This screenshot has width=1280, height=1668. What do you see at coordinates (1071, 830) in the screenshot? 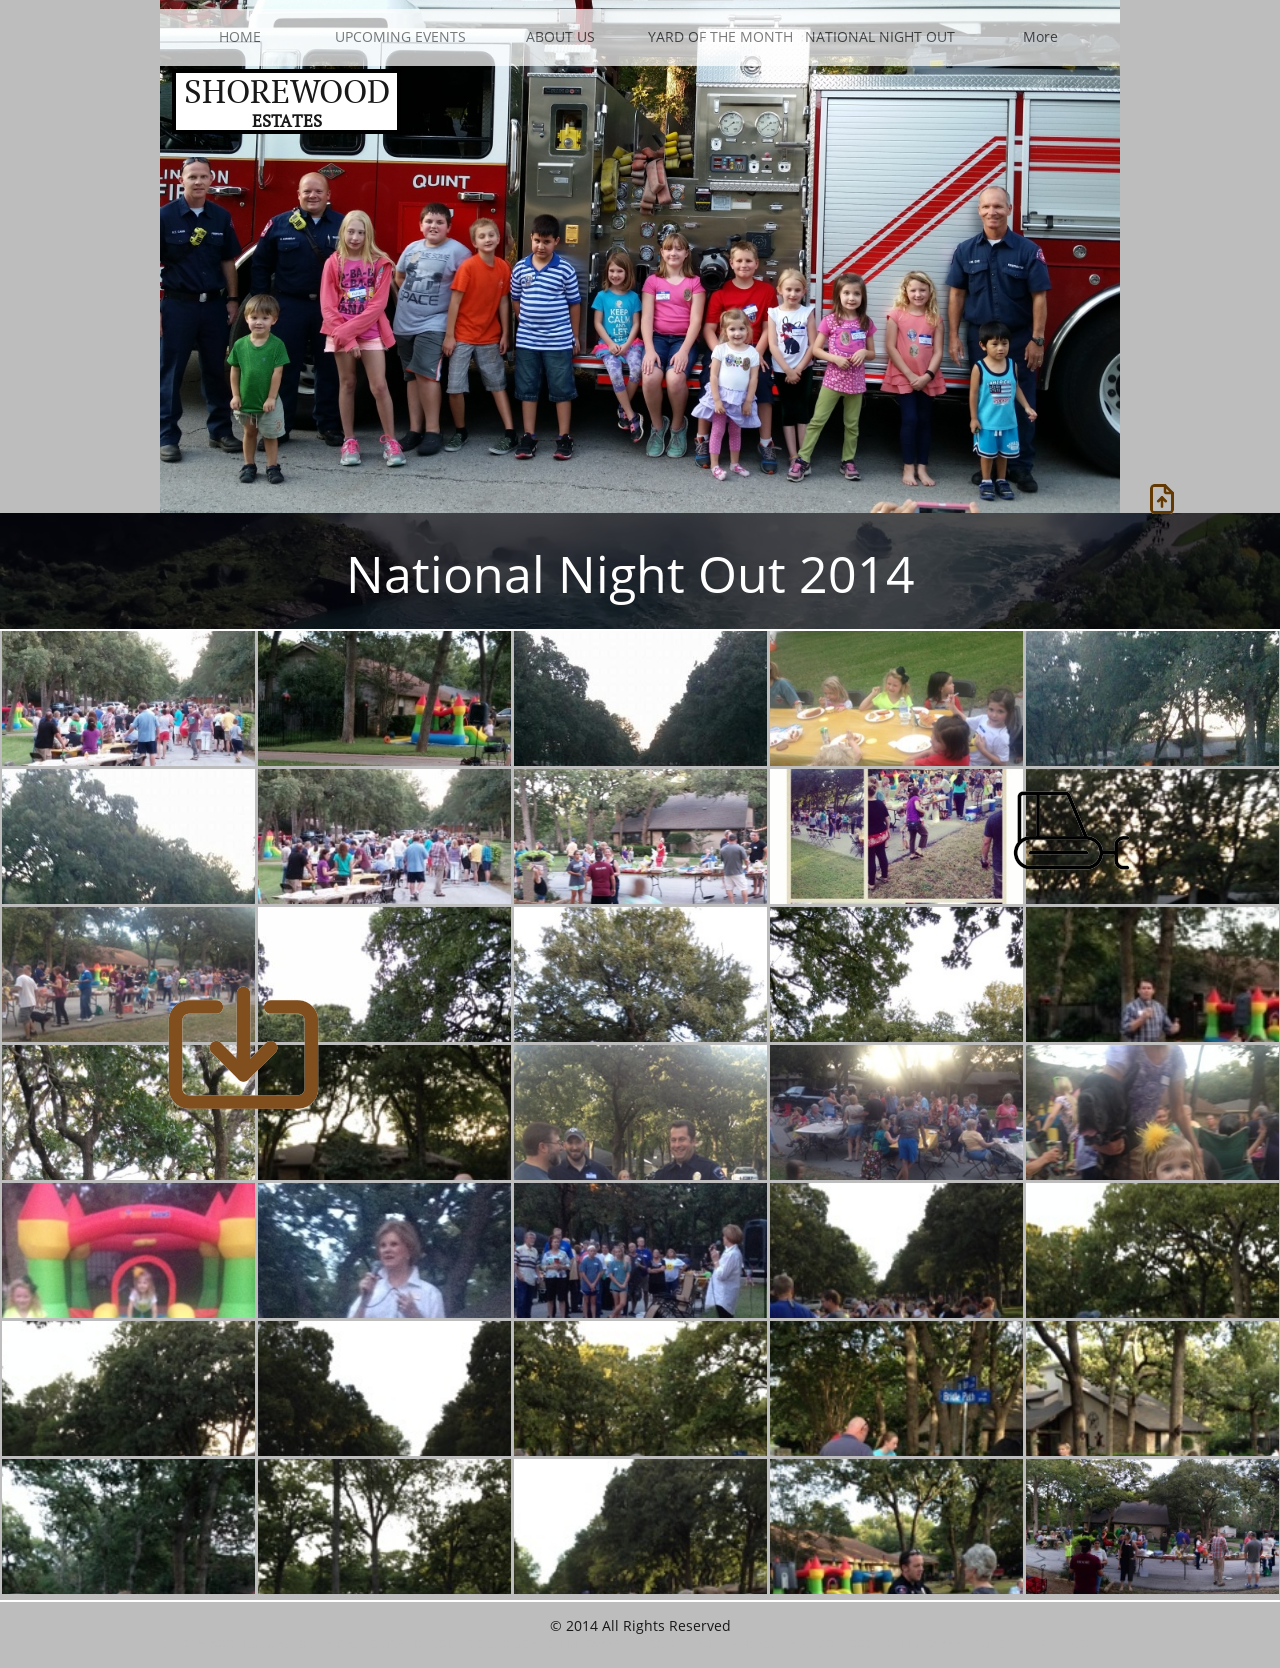
I see `access construction or heavy equipment tools` at bounding box center [1071, 830].